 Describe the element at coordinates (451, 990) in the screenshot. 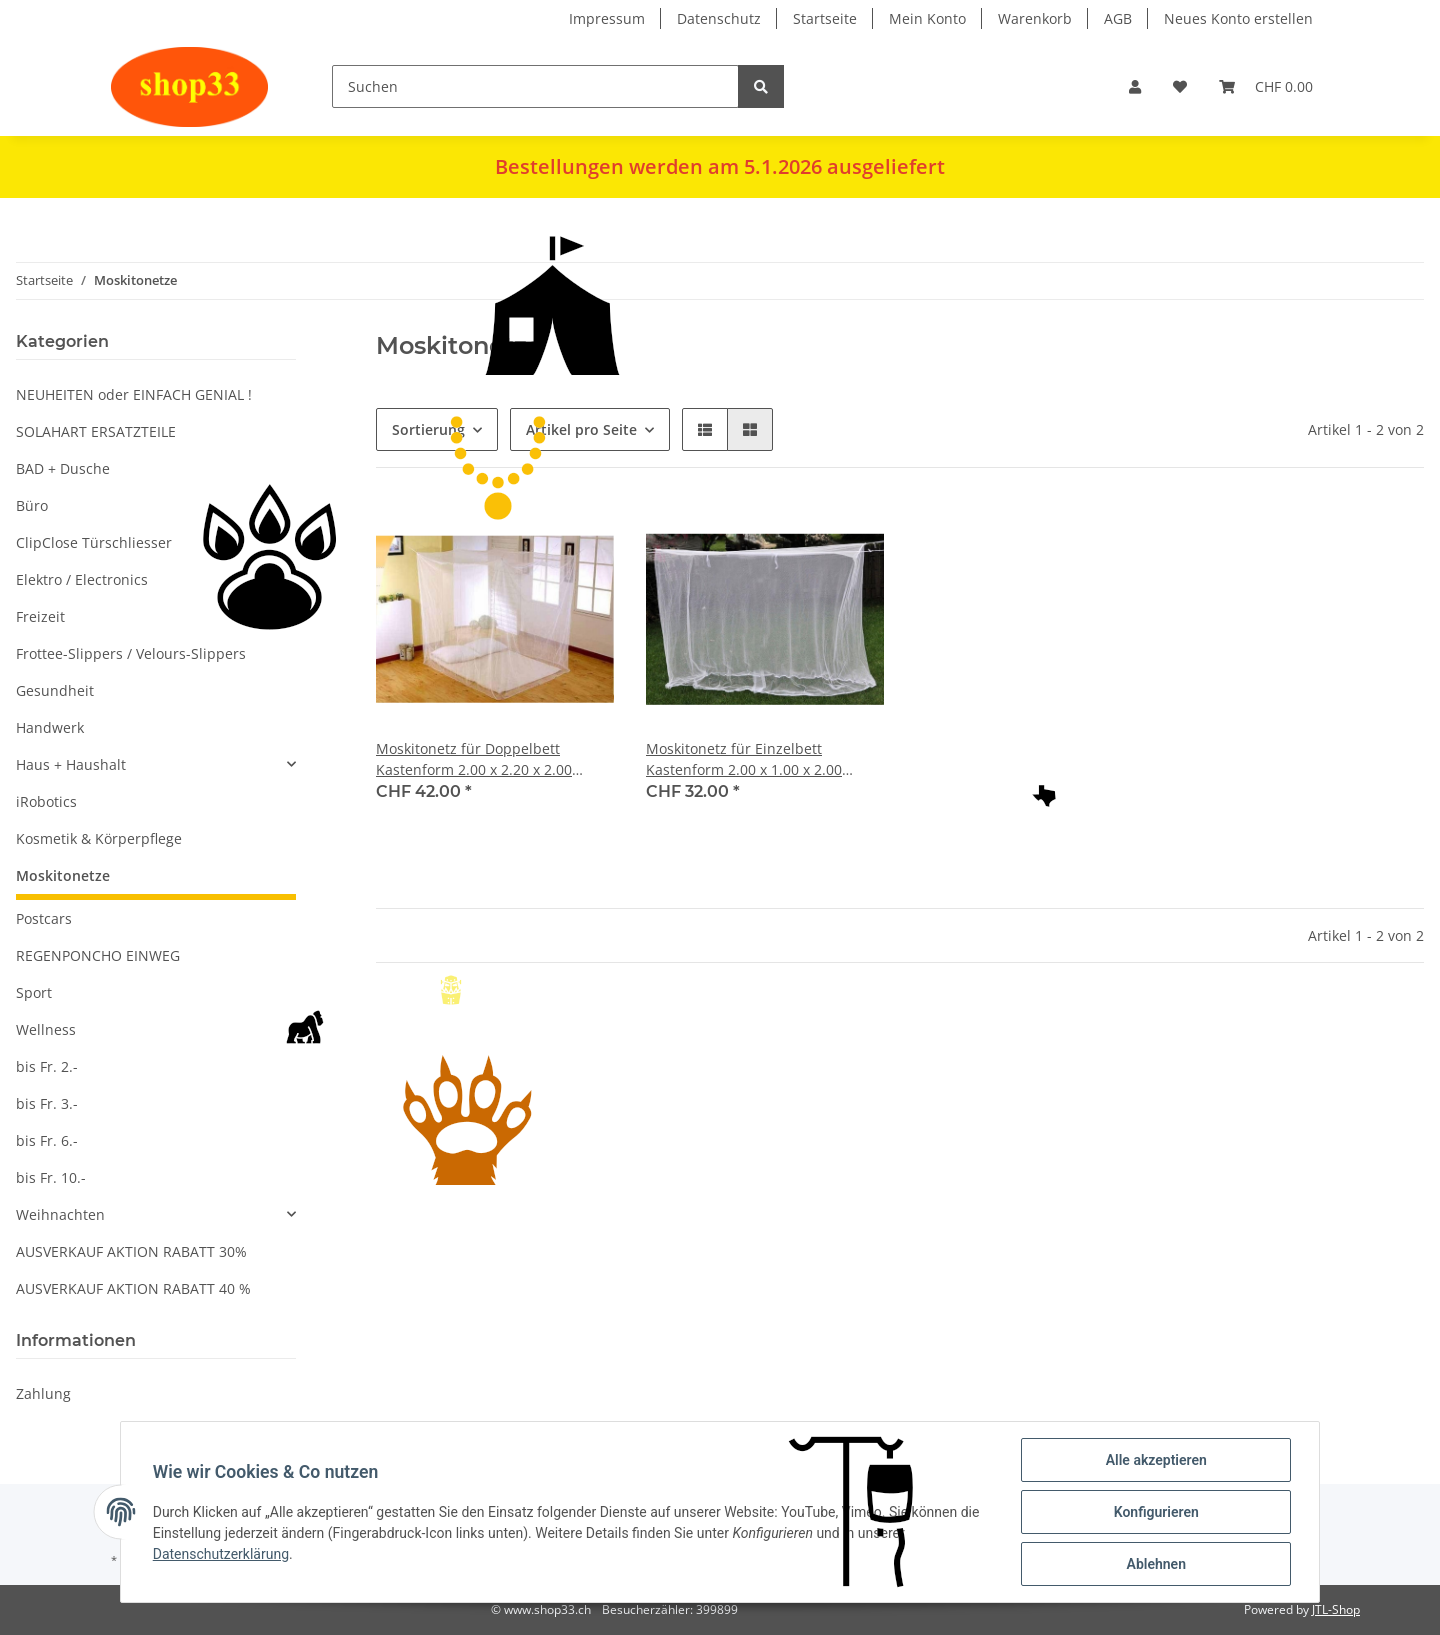

I see `select metal golem character or unit` at that location.